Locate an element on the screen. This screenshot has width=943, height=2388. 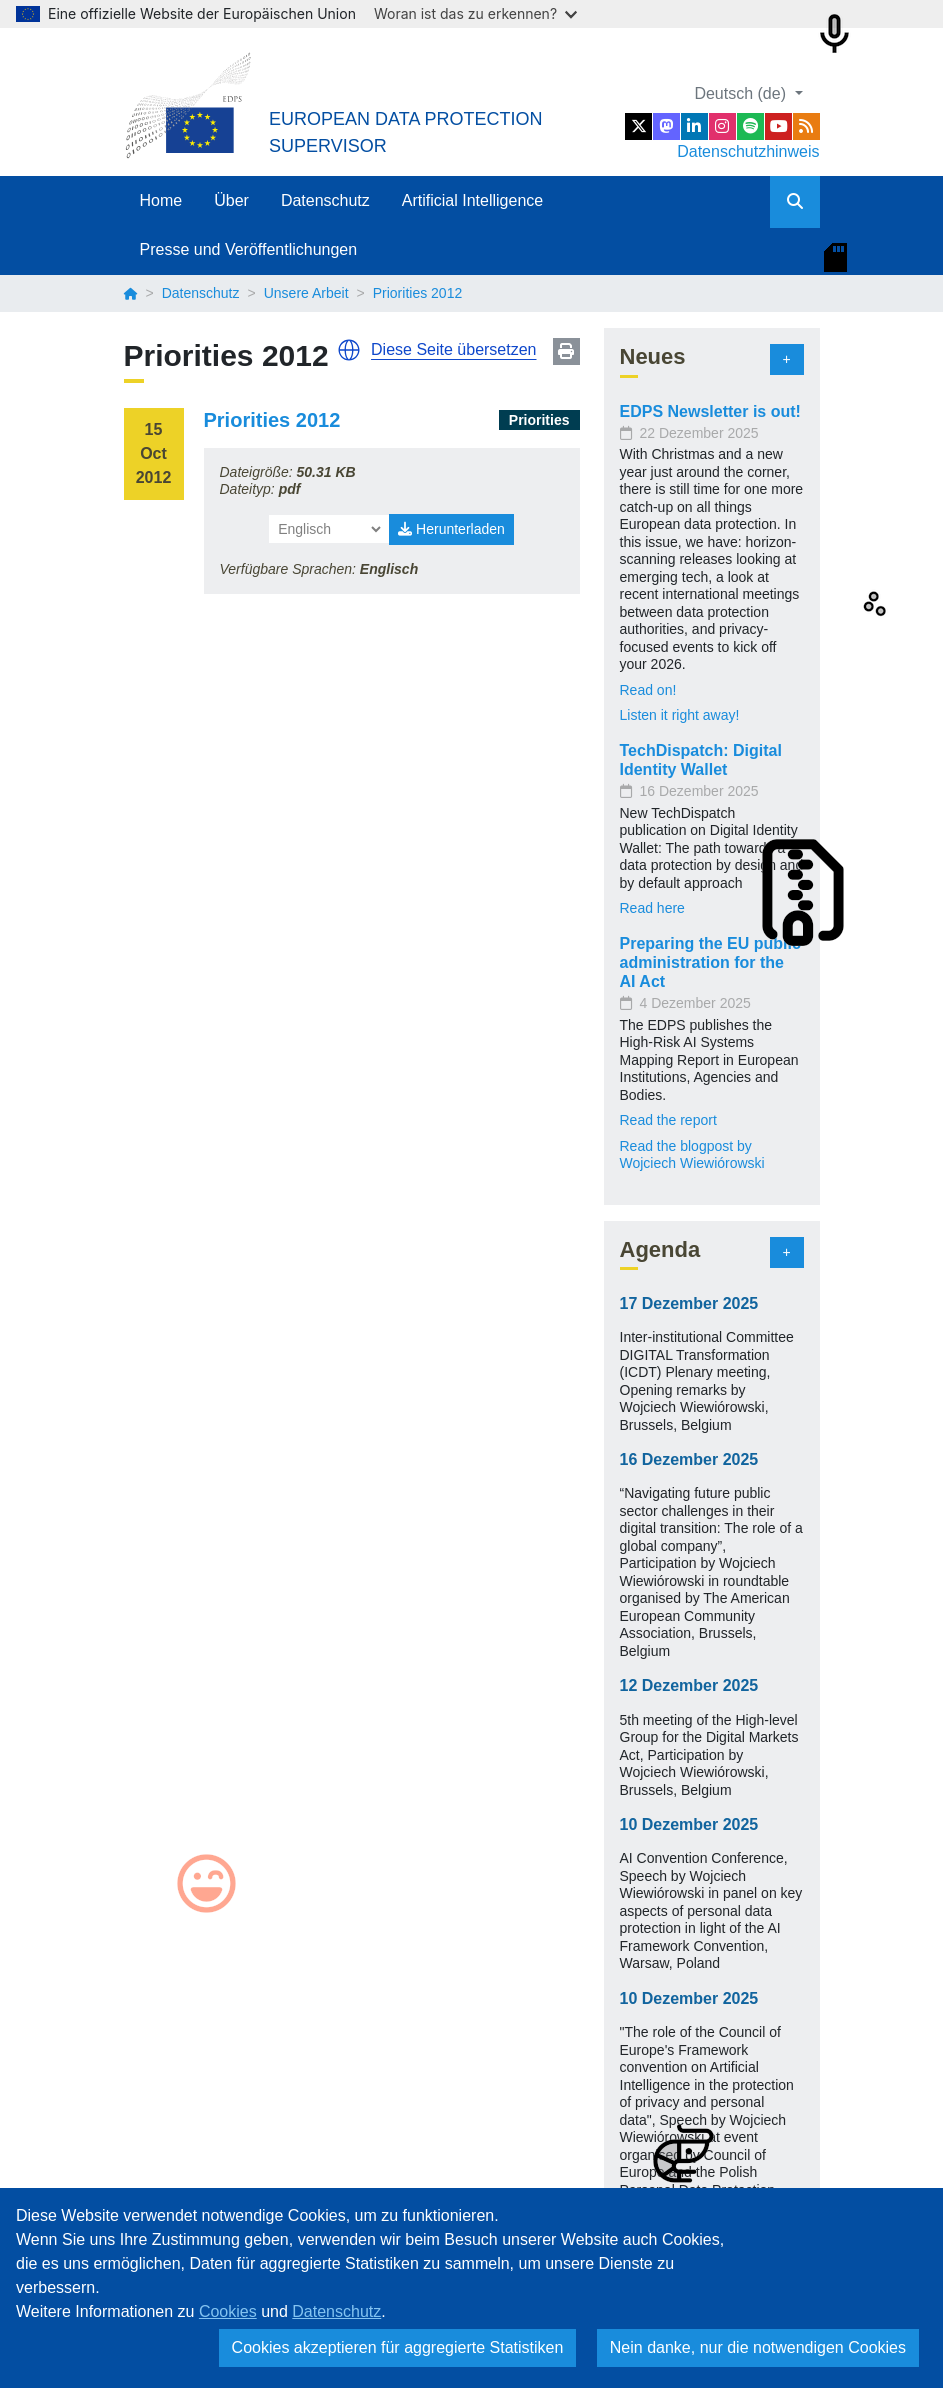
tap to start voice input is located at coordinates (834, 34).